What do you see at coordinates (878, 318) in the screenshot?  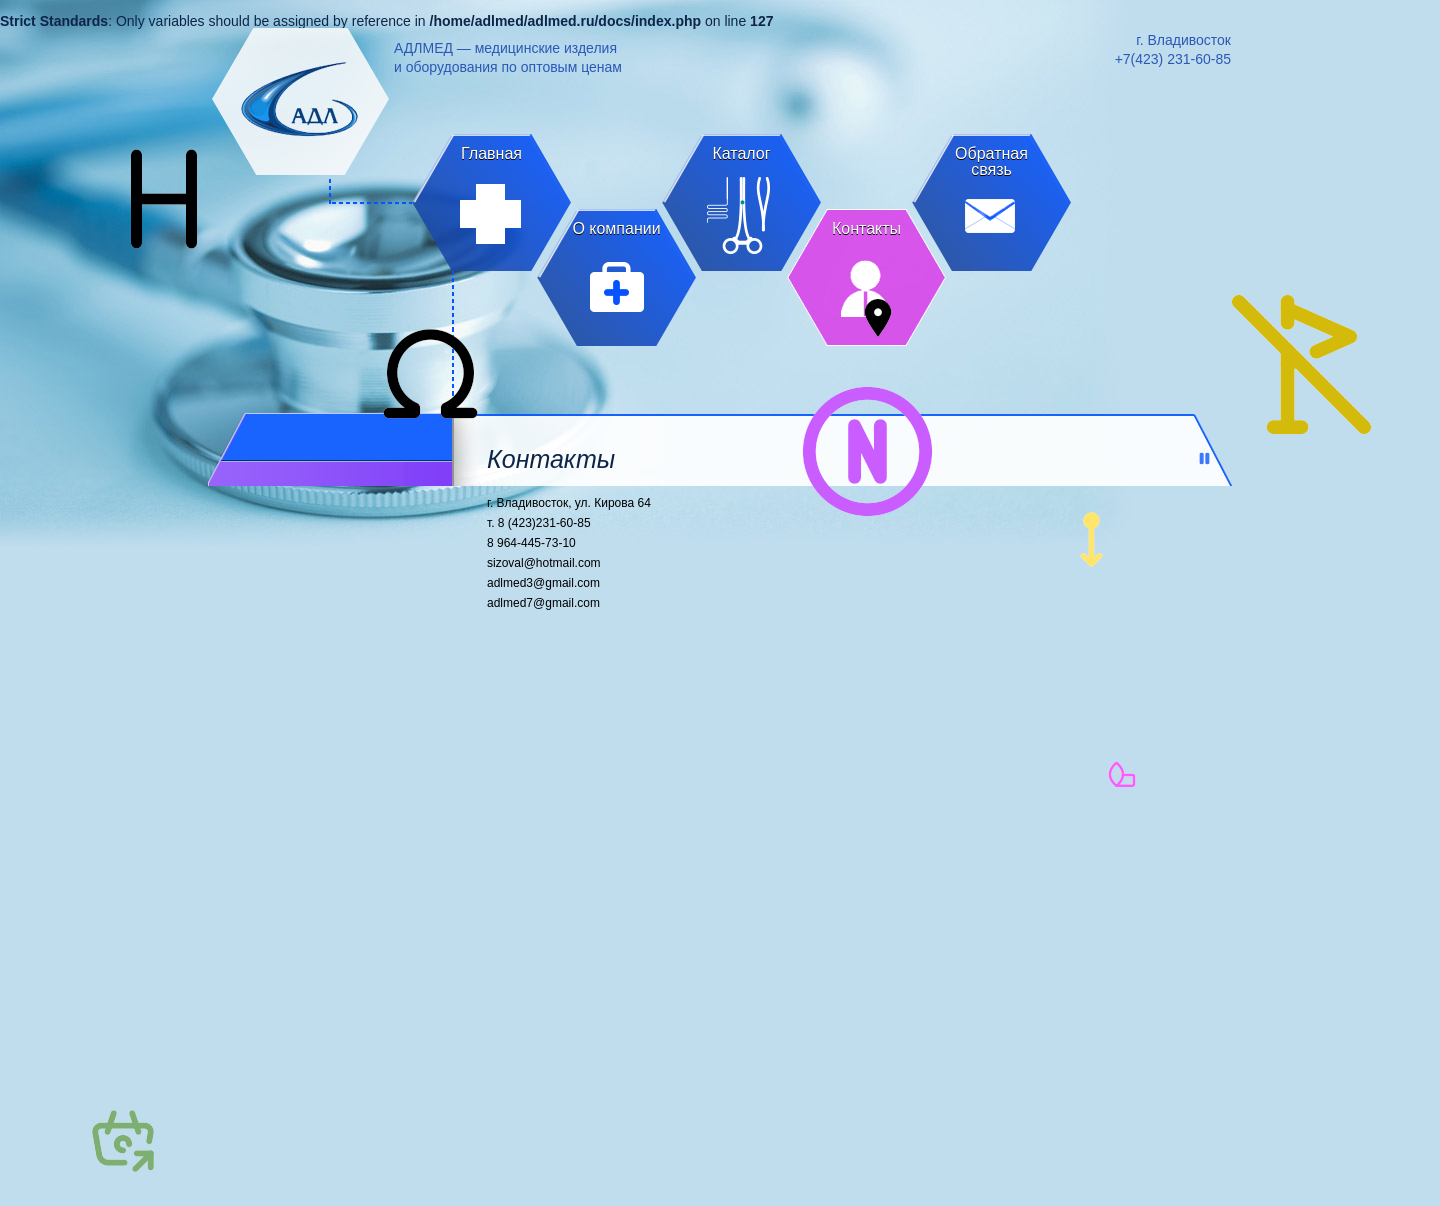 I see `view current location on map` at bounding box center [878, 318].